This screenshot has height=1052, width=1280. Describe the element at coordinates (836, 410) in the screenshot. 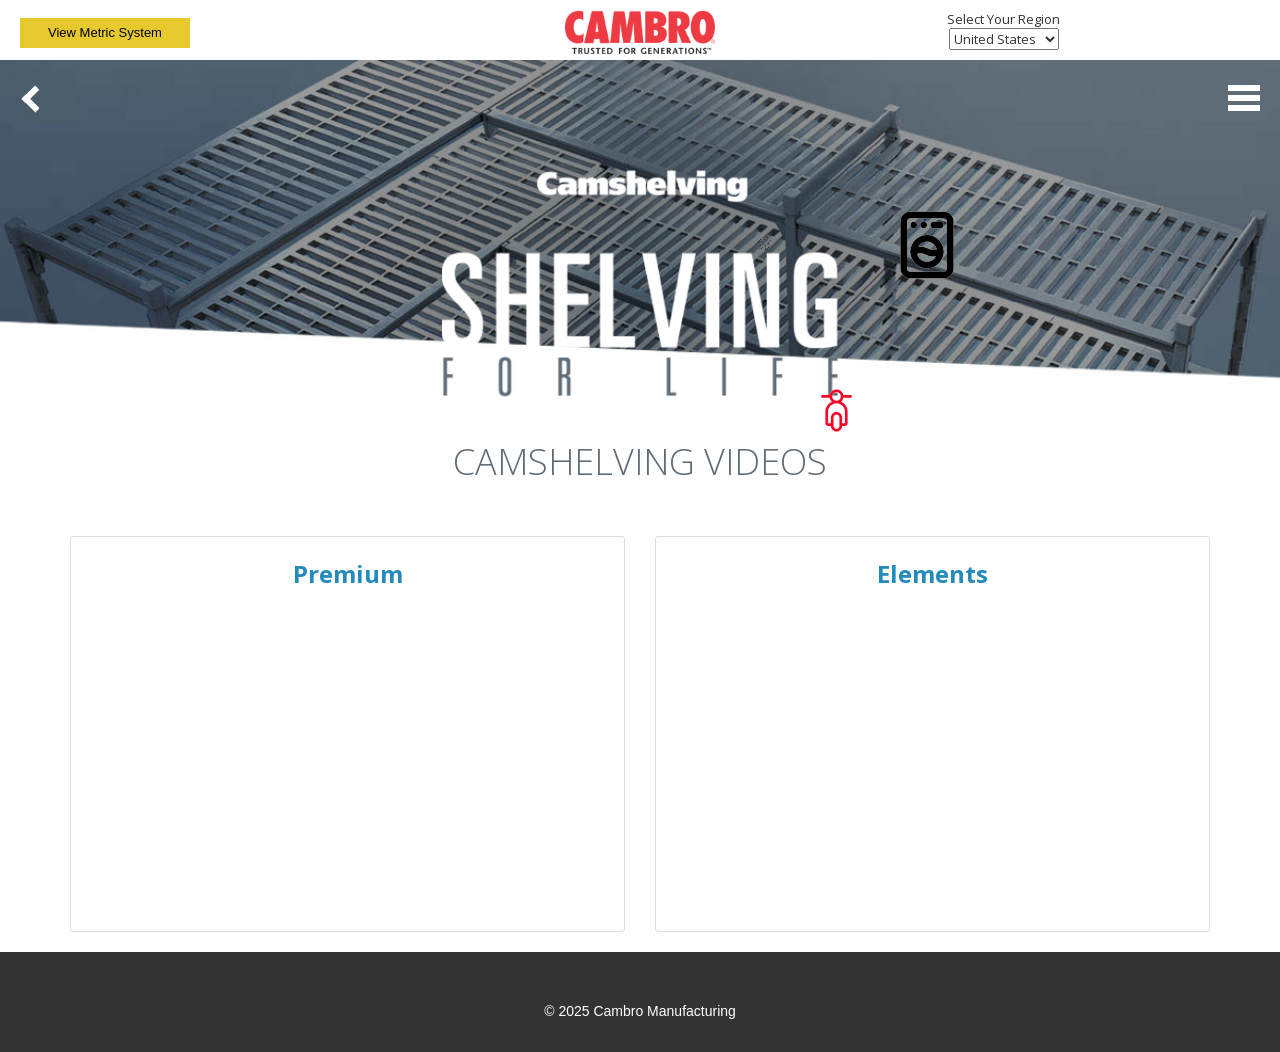

I see `select moped or scooter as transportation mode` at that location.